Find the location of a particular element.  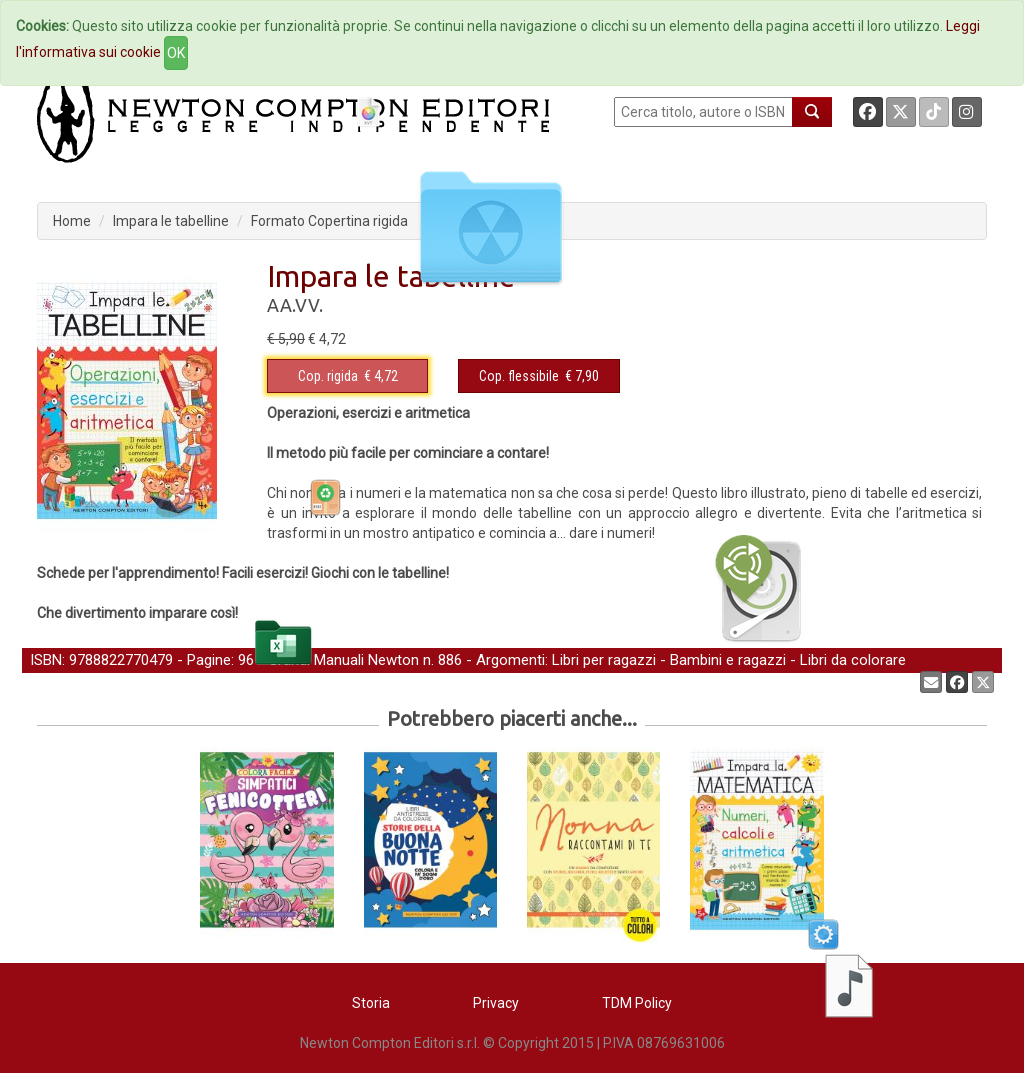

a KVT text file associated with Krita vector graphics is located at coordinates (368, 112).